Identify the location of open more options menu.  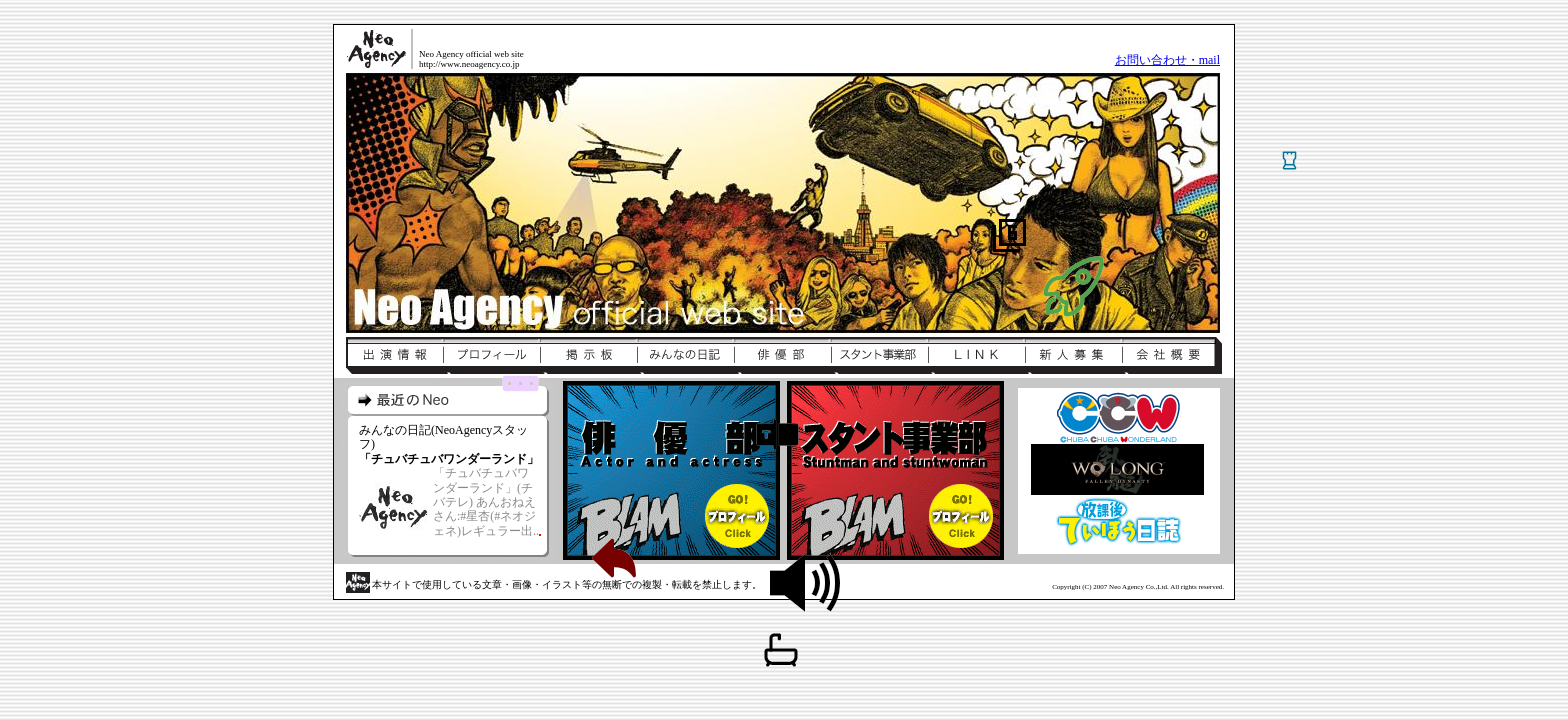
(520, 383).